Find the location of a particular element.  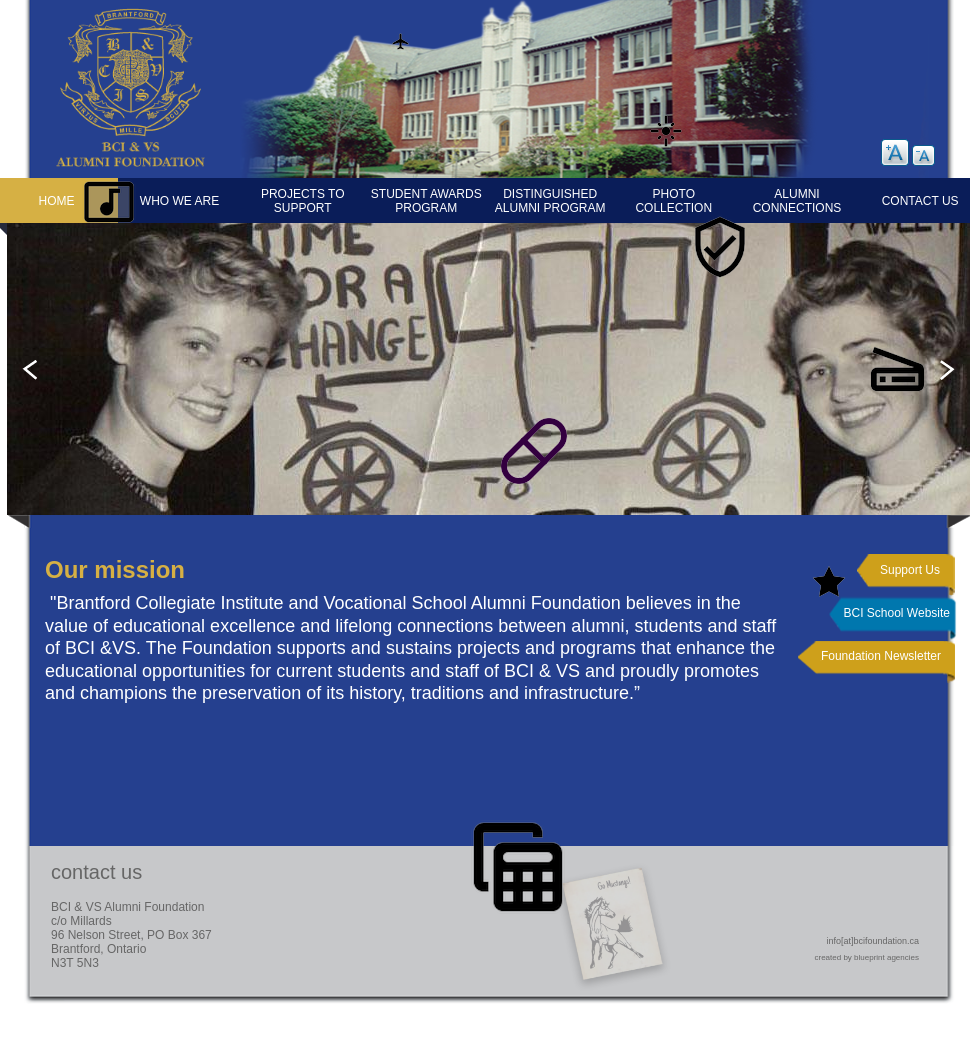

access medication reminders or prescriptions is located at coordinates (534, 451).